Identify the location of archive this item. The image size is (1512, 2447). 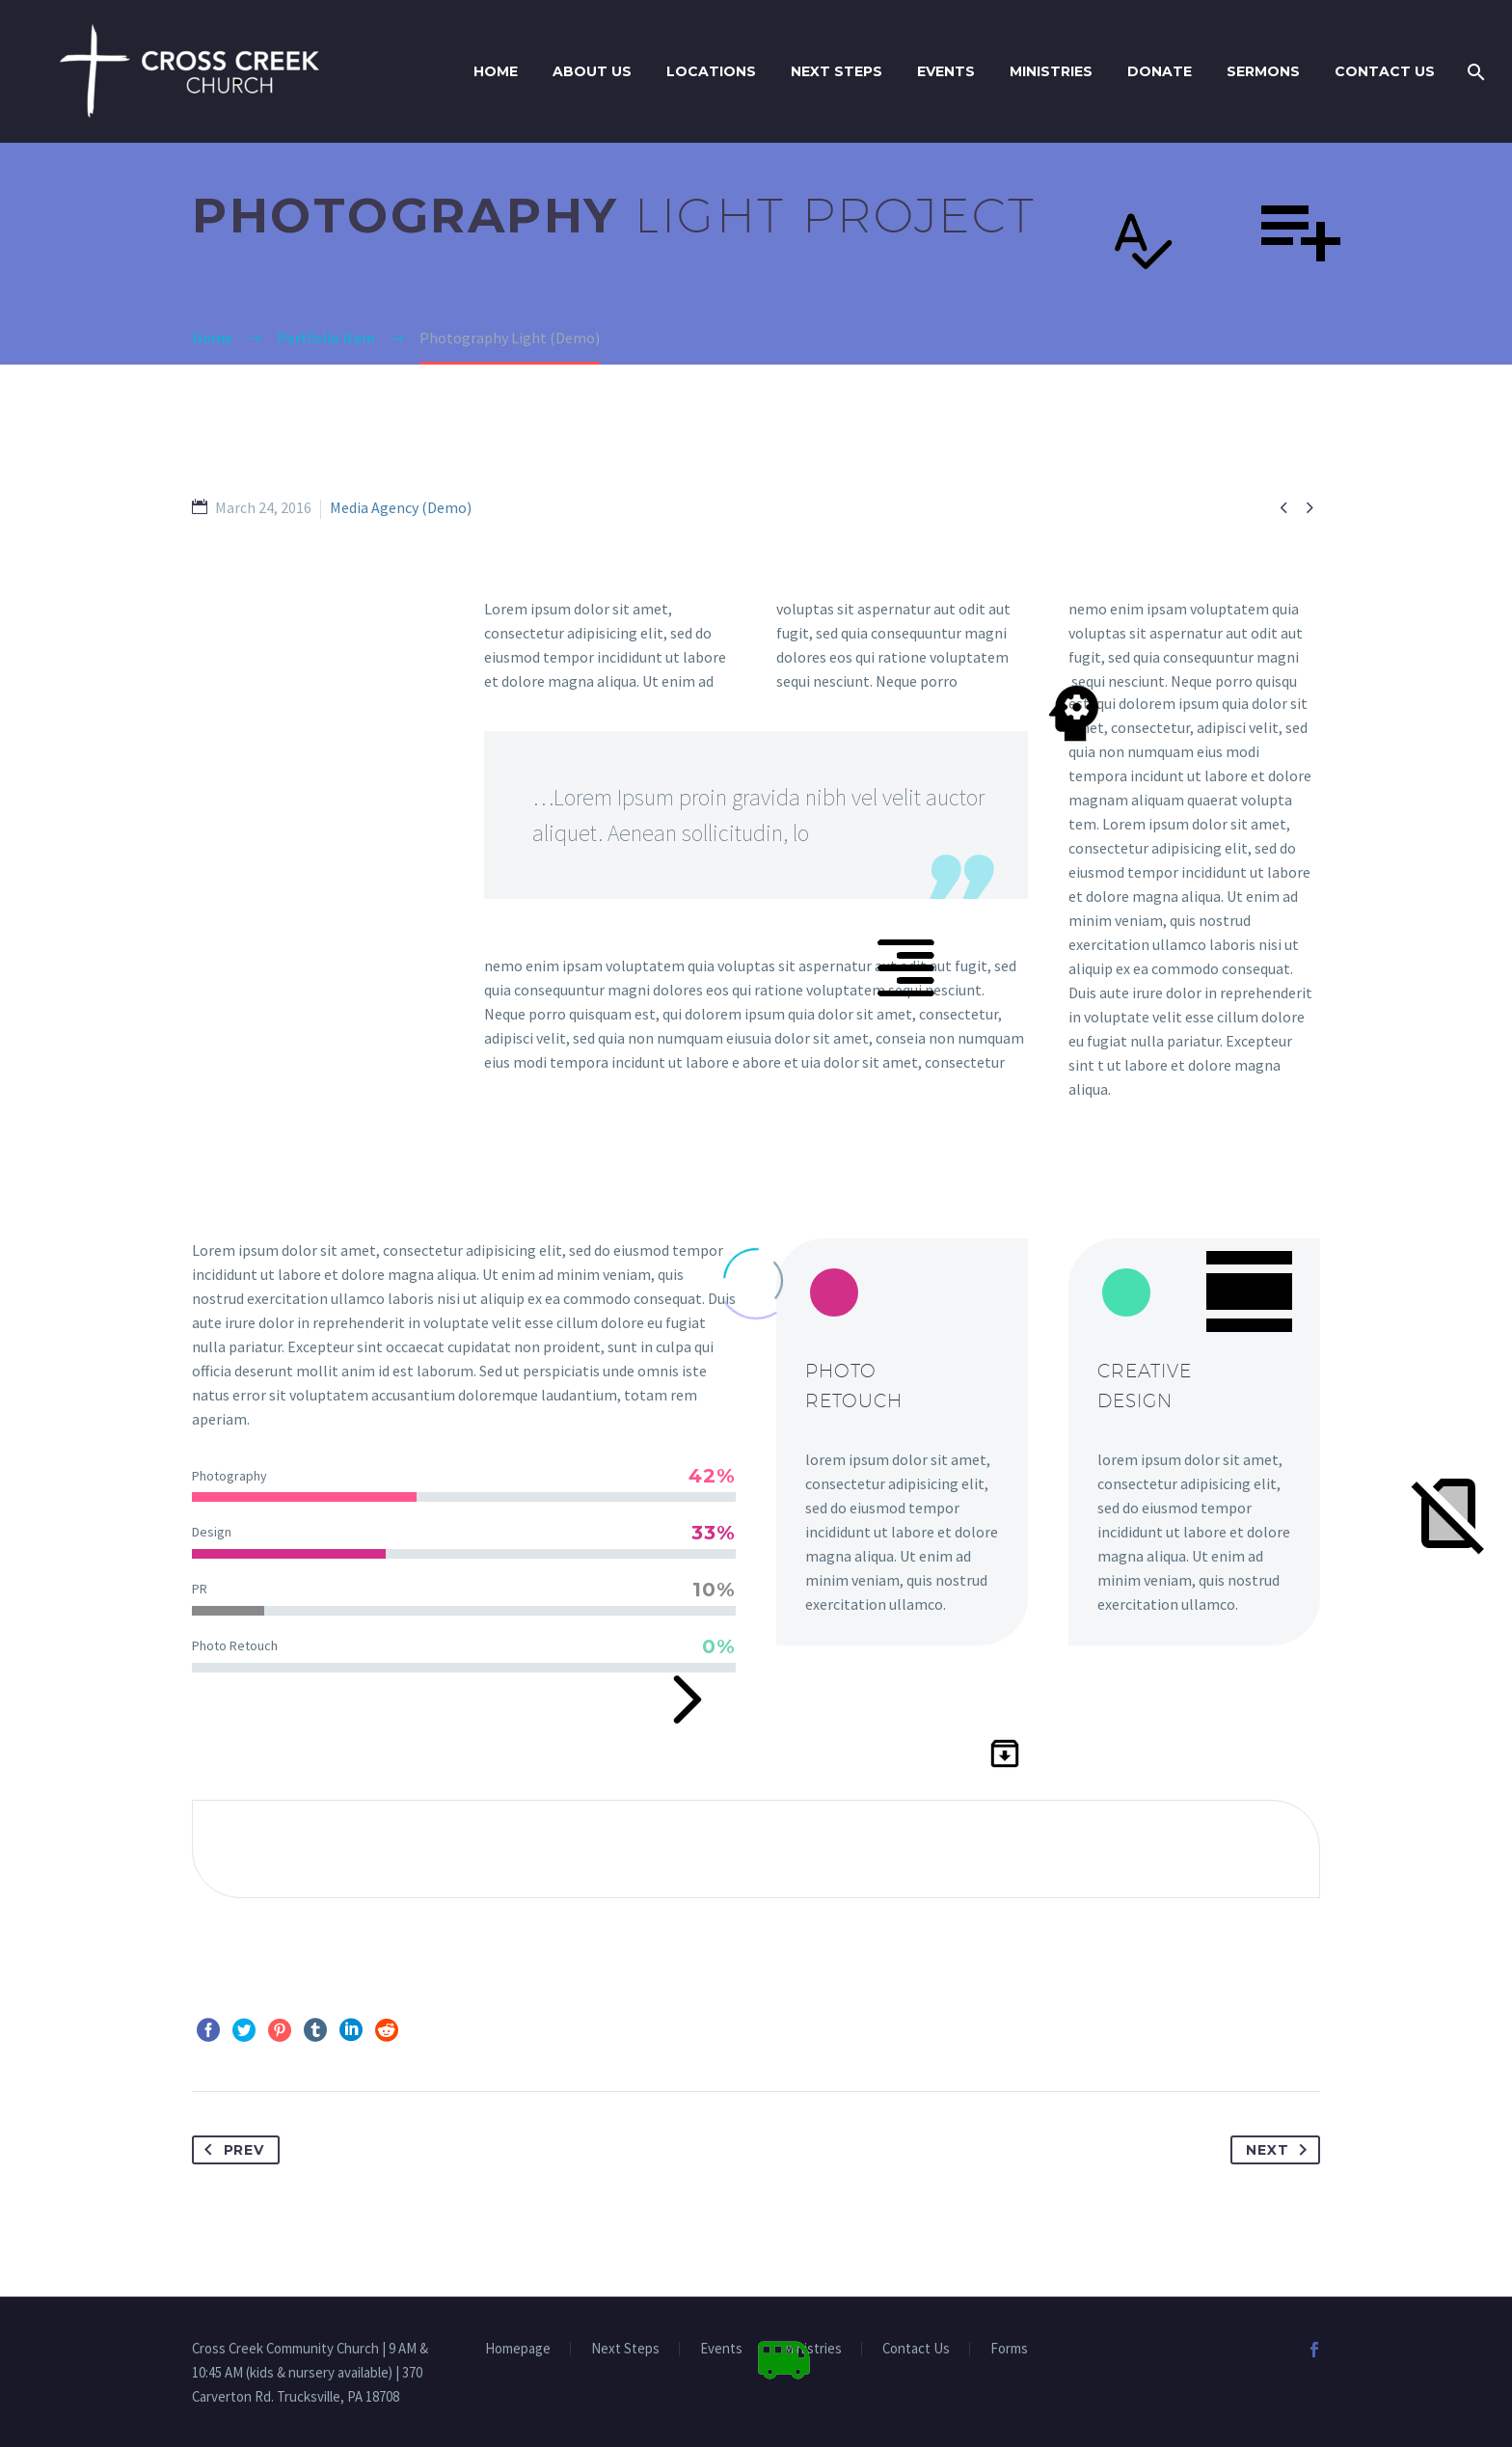
(1005, 1754).